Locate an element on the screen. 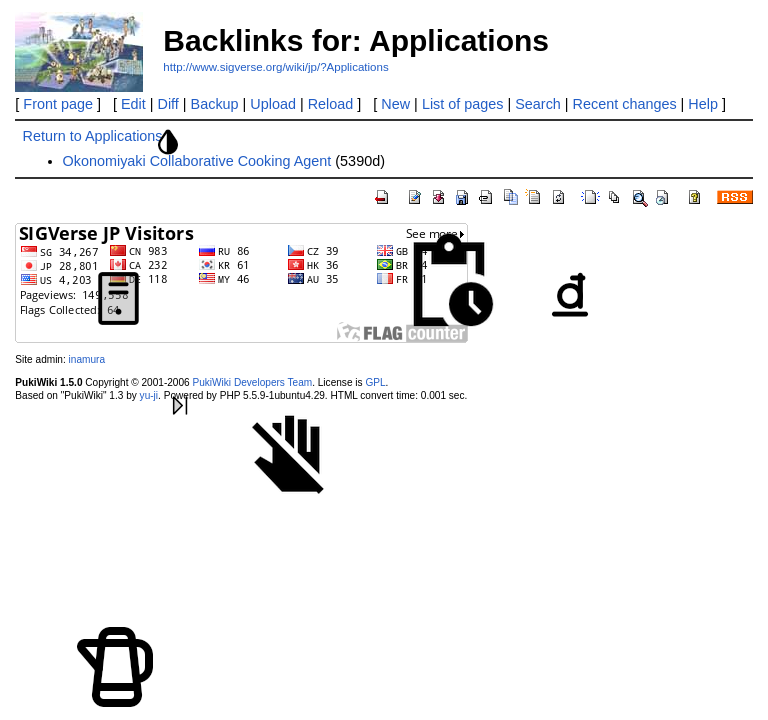  access tea or hot beverage settings is located at coordinates (117, 667).